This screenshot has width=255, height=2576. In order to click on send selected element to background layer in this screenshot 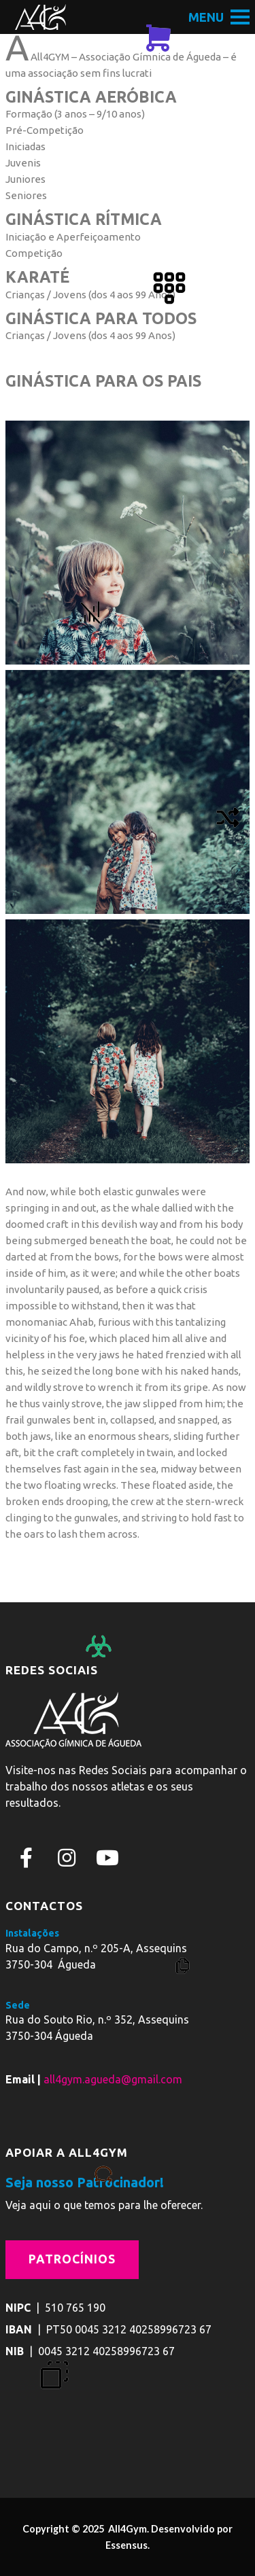, I will do `click(54, 2375)`.